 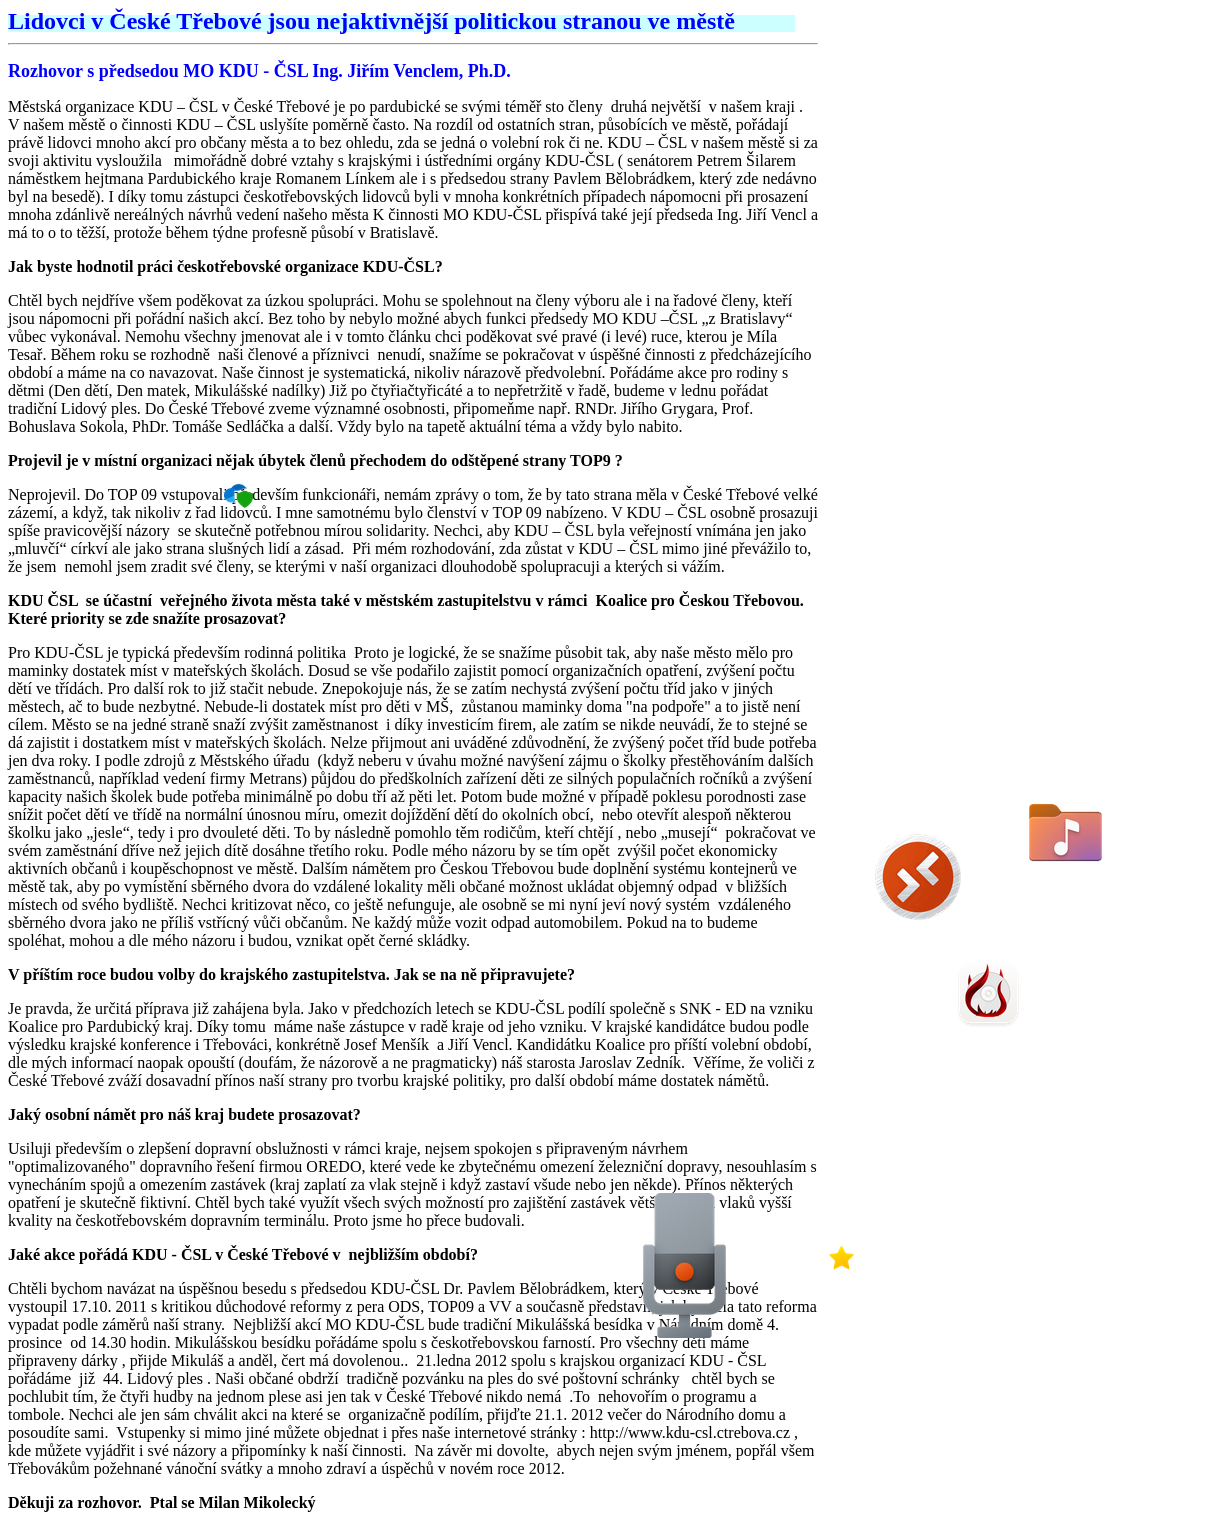 What do you see at coordinates (684, 1265) in the screenshot?
I see `open voice recorder app` at bounding box center [684, 1265].